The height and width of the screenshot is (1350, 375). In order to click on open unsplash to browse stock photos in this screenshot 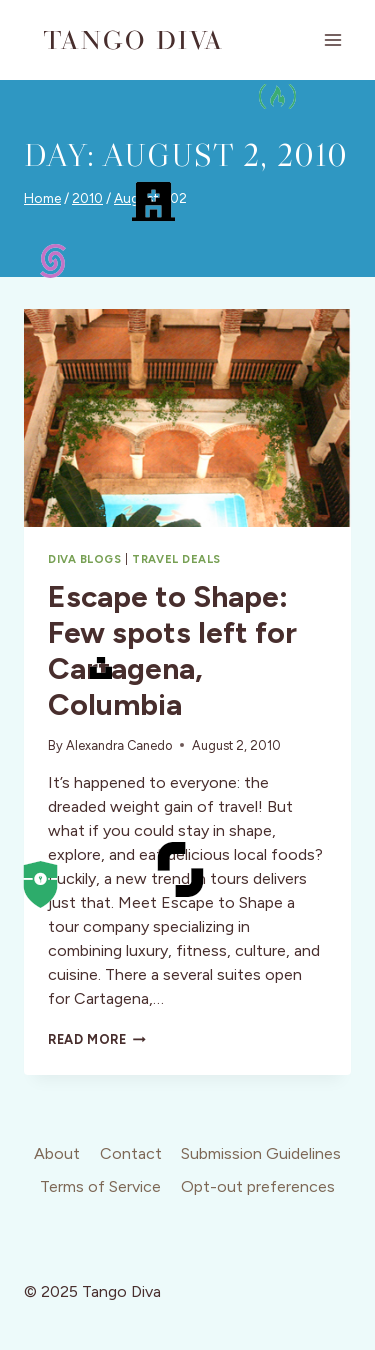, I will do `click(101, 668)`.